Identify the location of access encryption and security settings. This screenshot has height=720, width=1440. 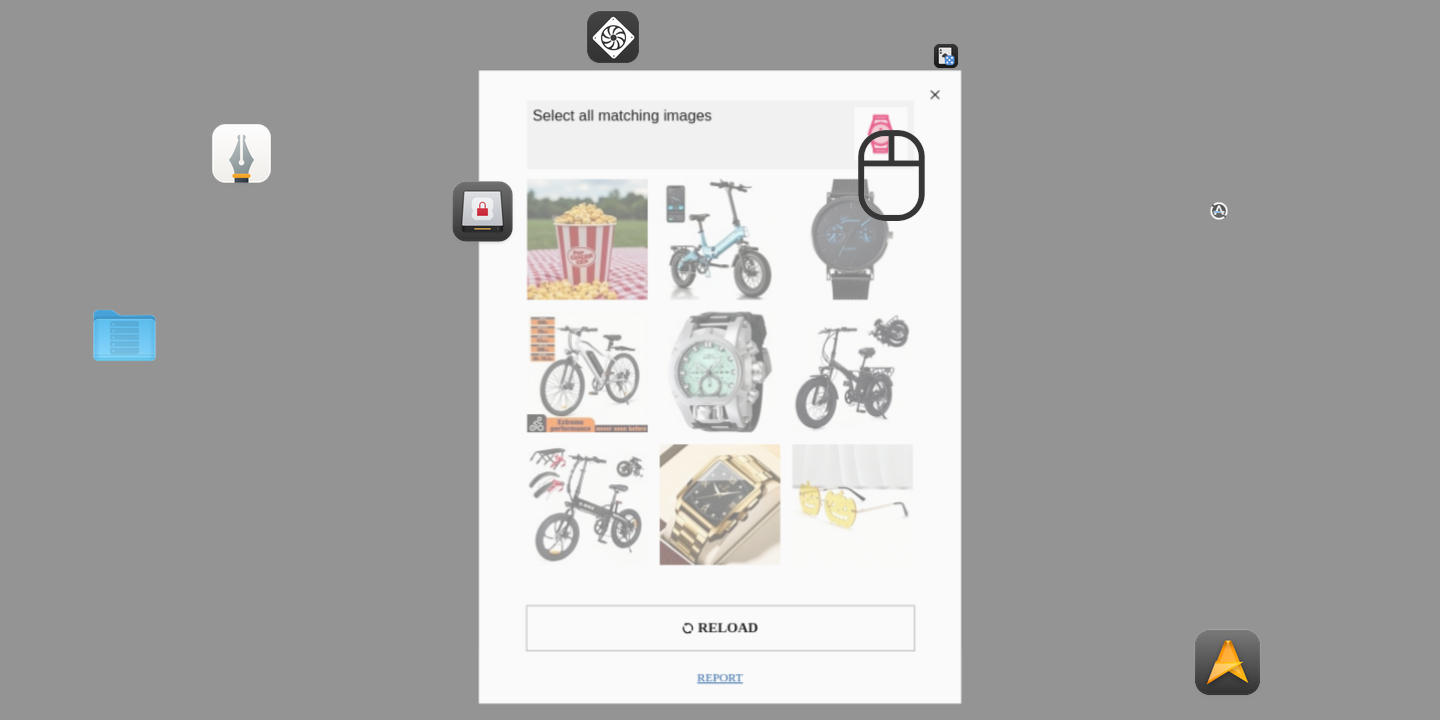
(482, 211).